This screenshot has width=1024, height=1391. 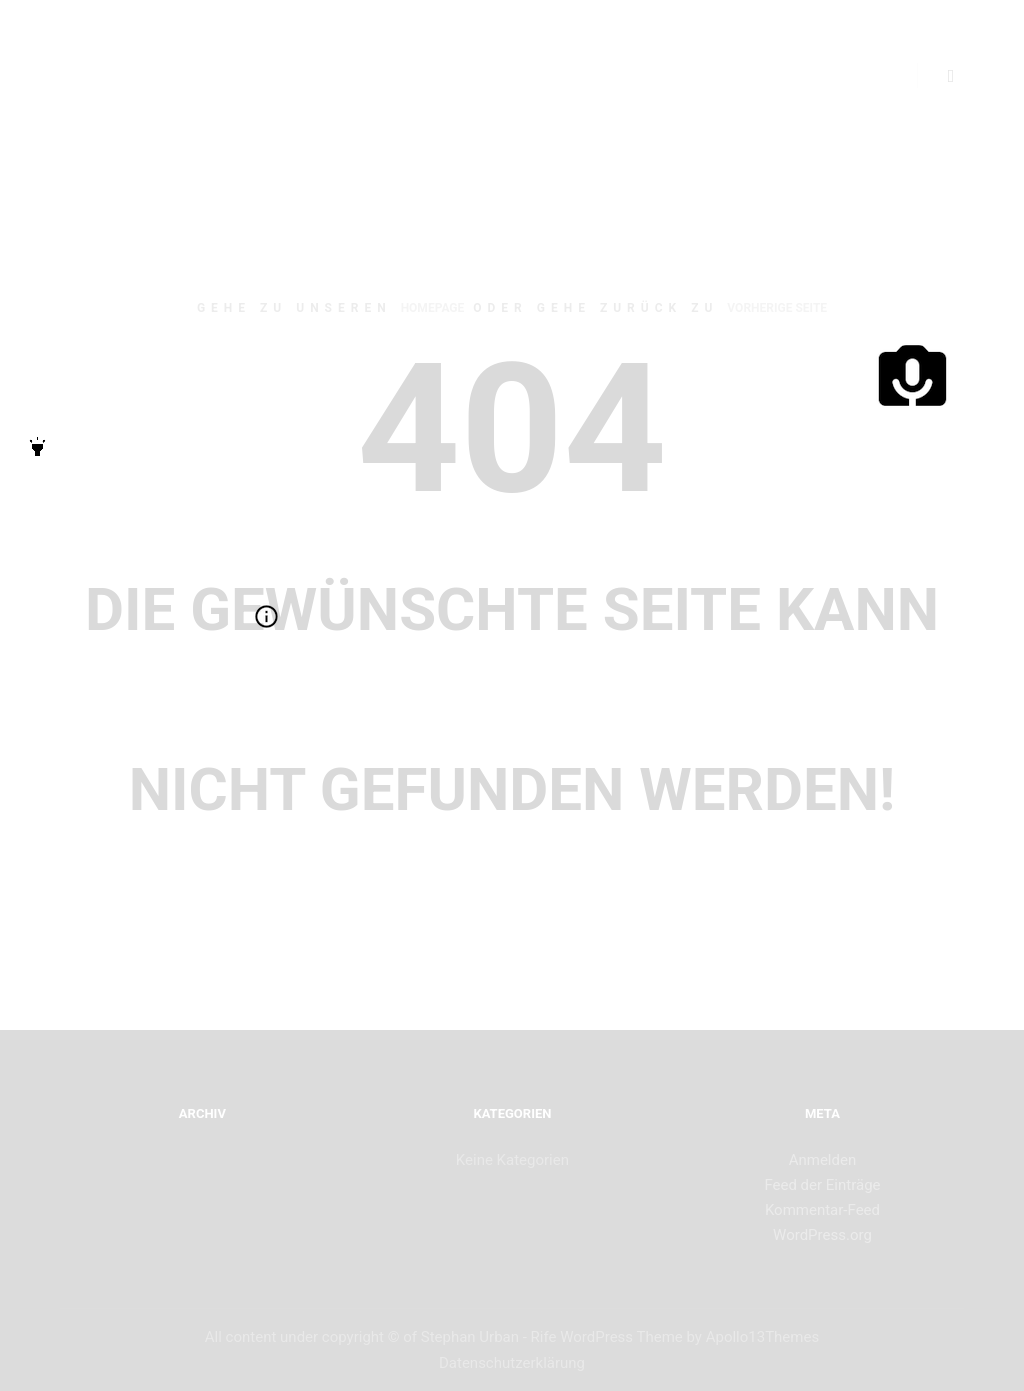 What do you see at coordinates (266, 616) in the screenshot?
I see `view more information or details` at bounding box center [266, 616].